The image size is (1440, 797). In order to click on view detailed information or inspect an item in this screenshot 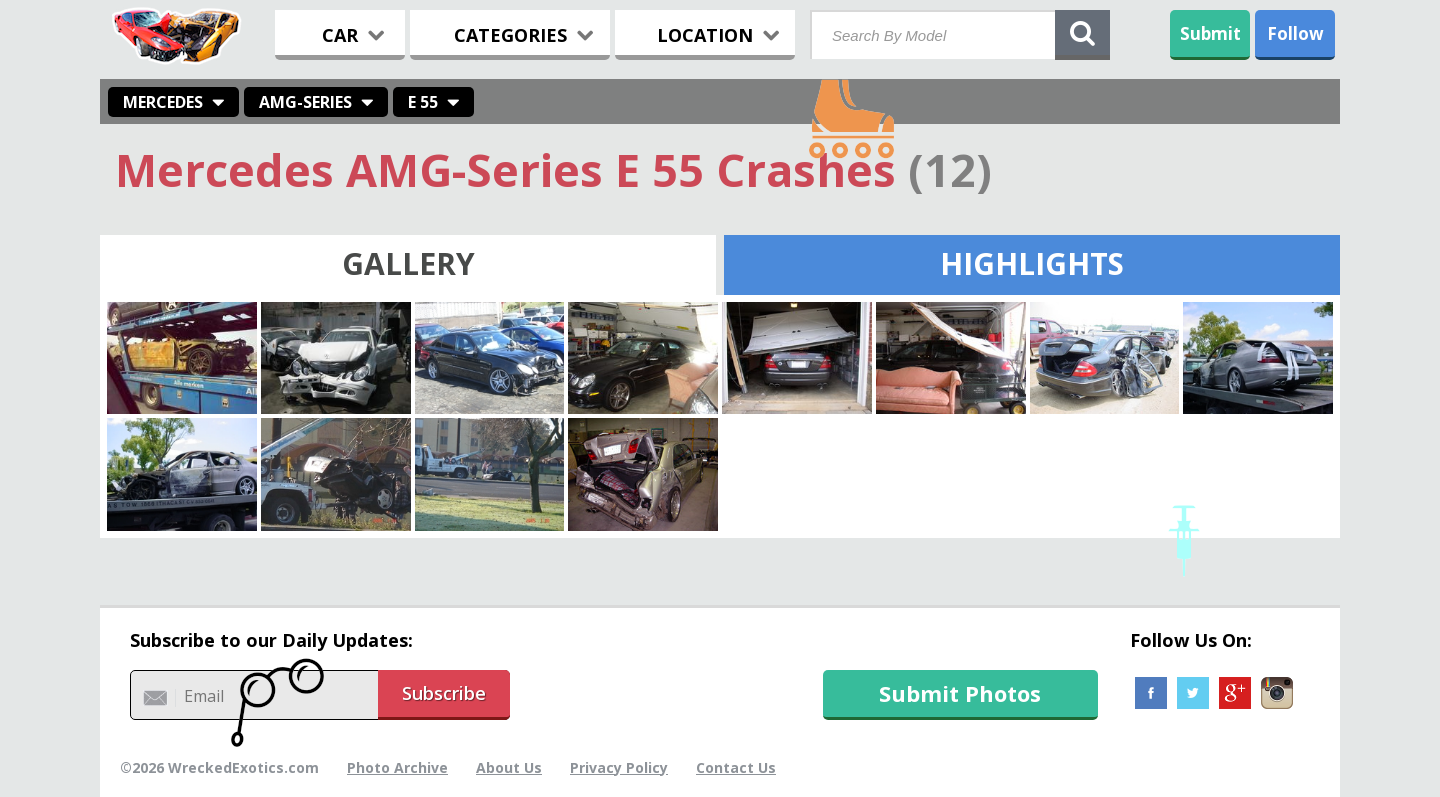, I will do `click(276, 702)`.